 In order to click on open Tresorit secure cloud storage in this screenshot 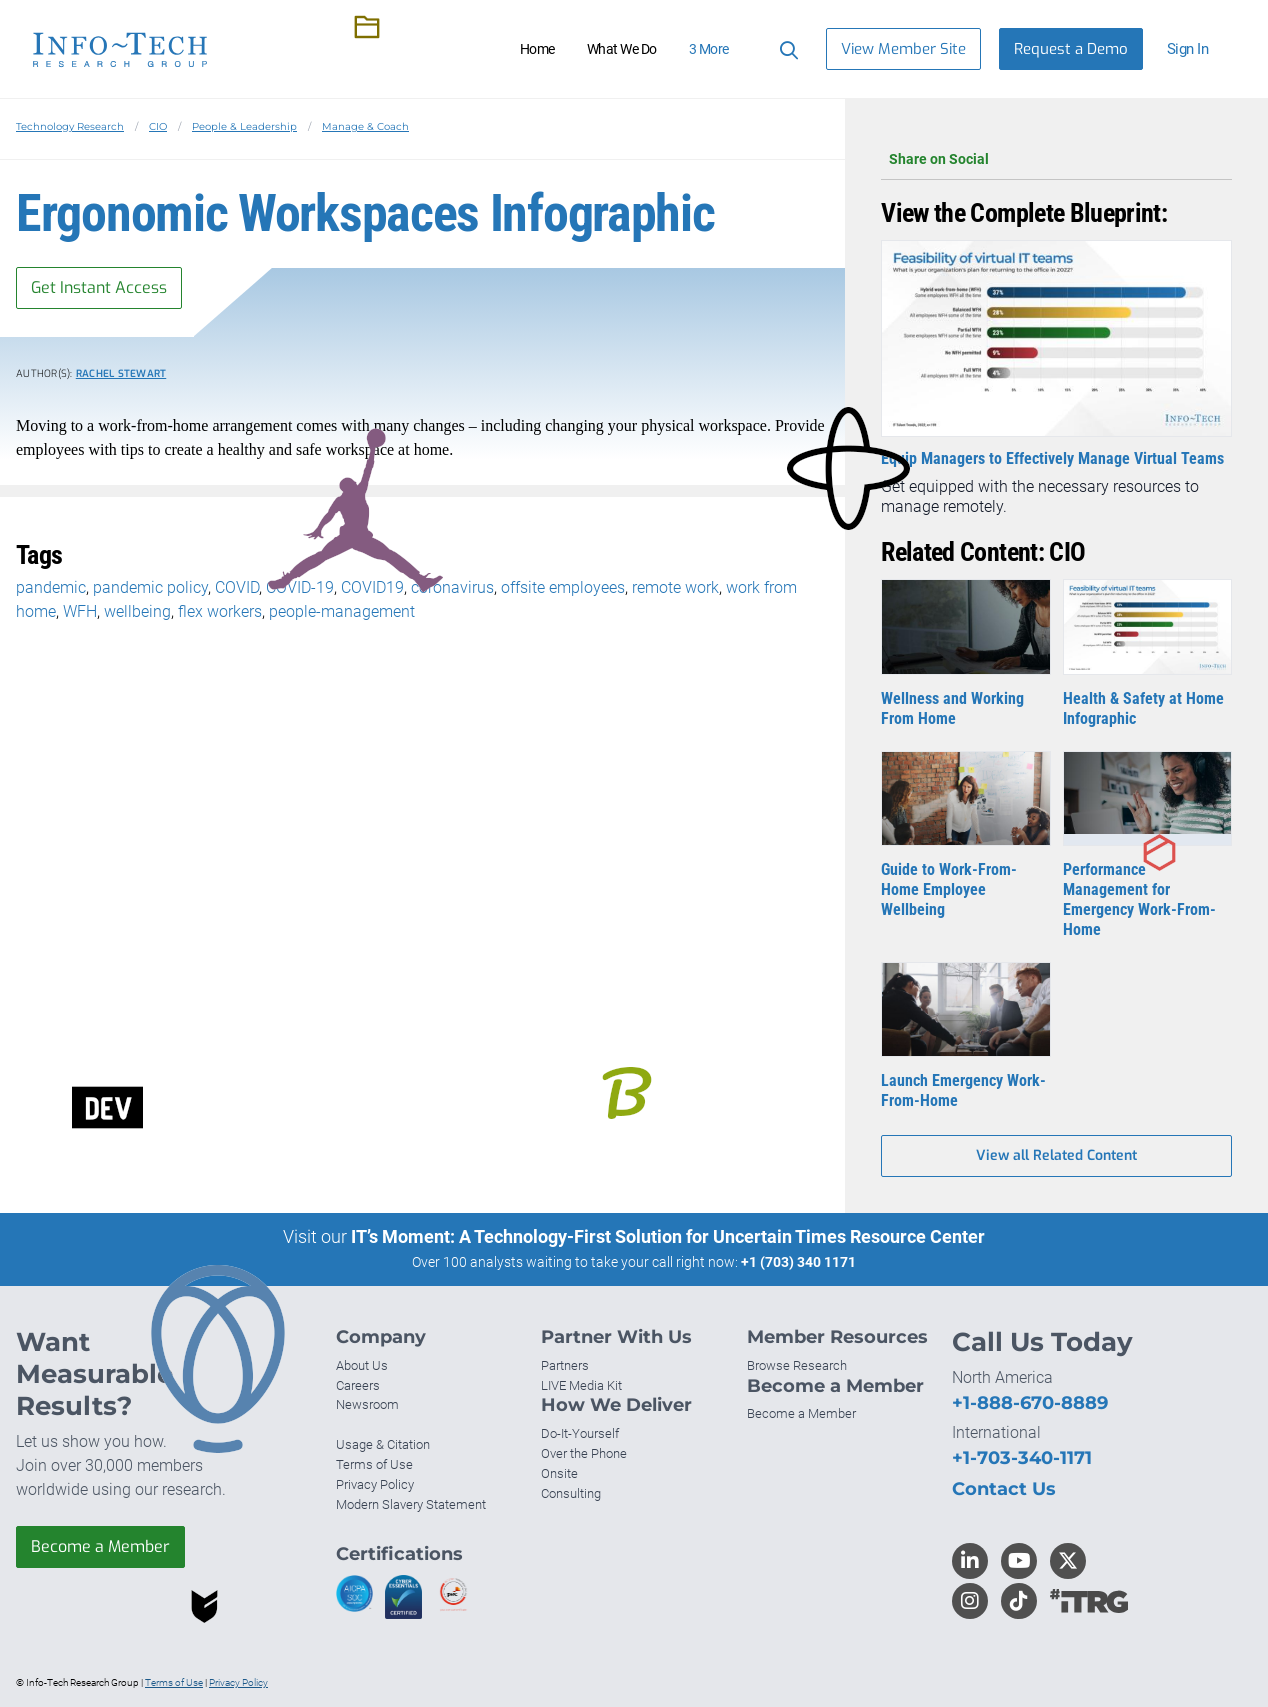, I will do `click(1159, 852)`.